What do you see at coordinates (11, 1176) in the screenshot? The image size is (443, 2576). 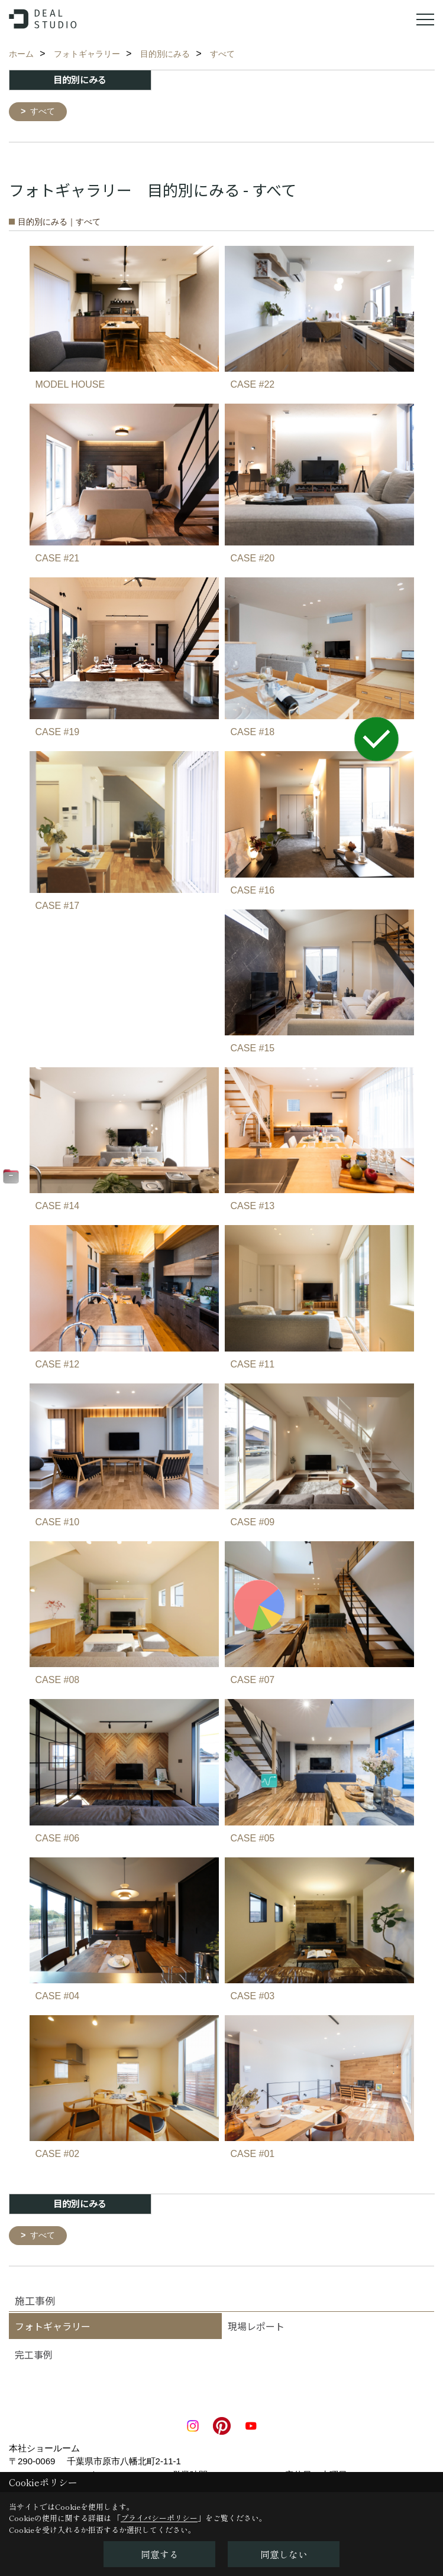 I see `open the file manager` at bounding box center [11, 1176].